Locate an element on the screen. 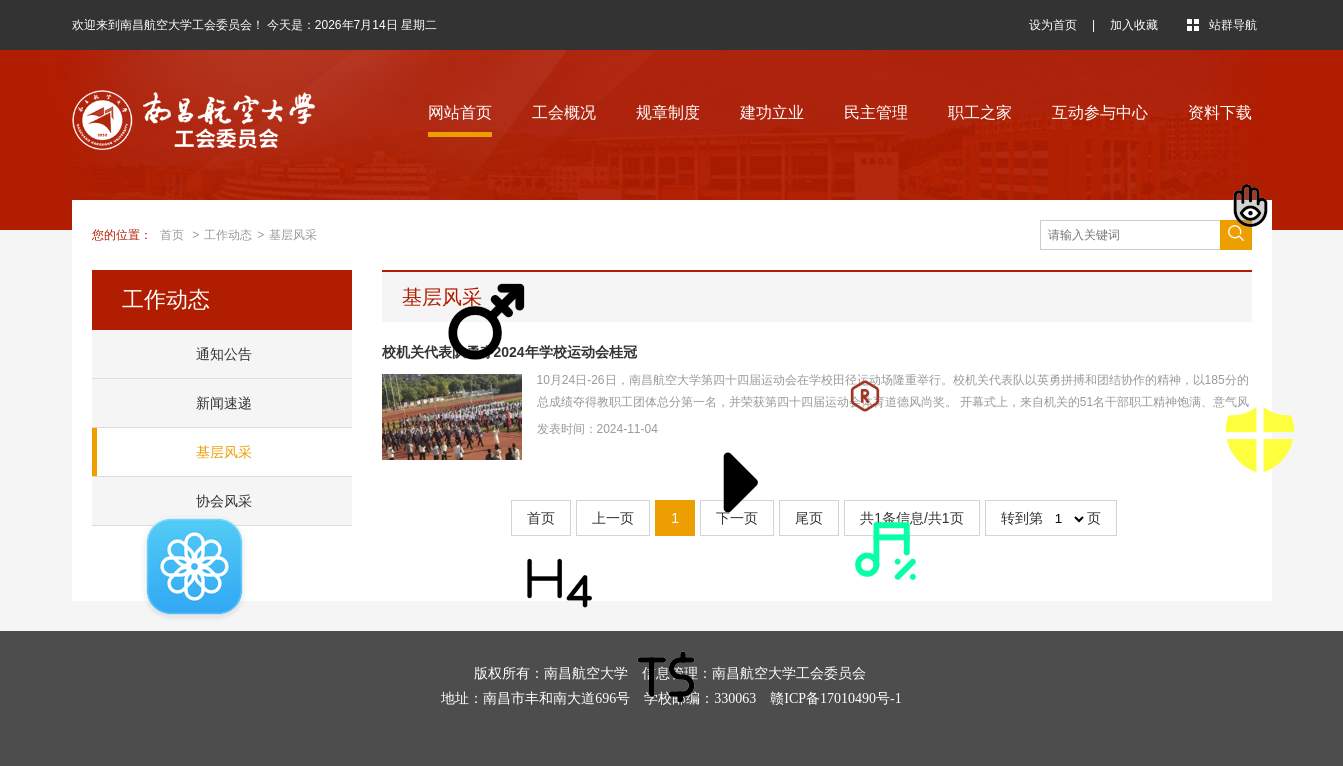 The image size is (1343, 766). represents Tongan paʻanga currency (T$) is located at coordinates (666, 677).